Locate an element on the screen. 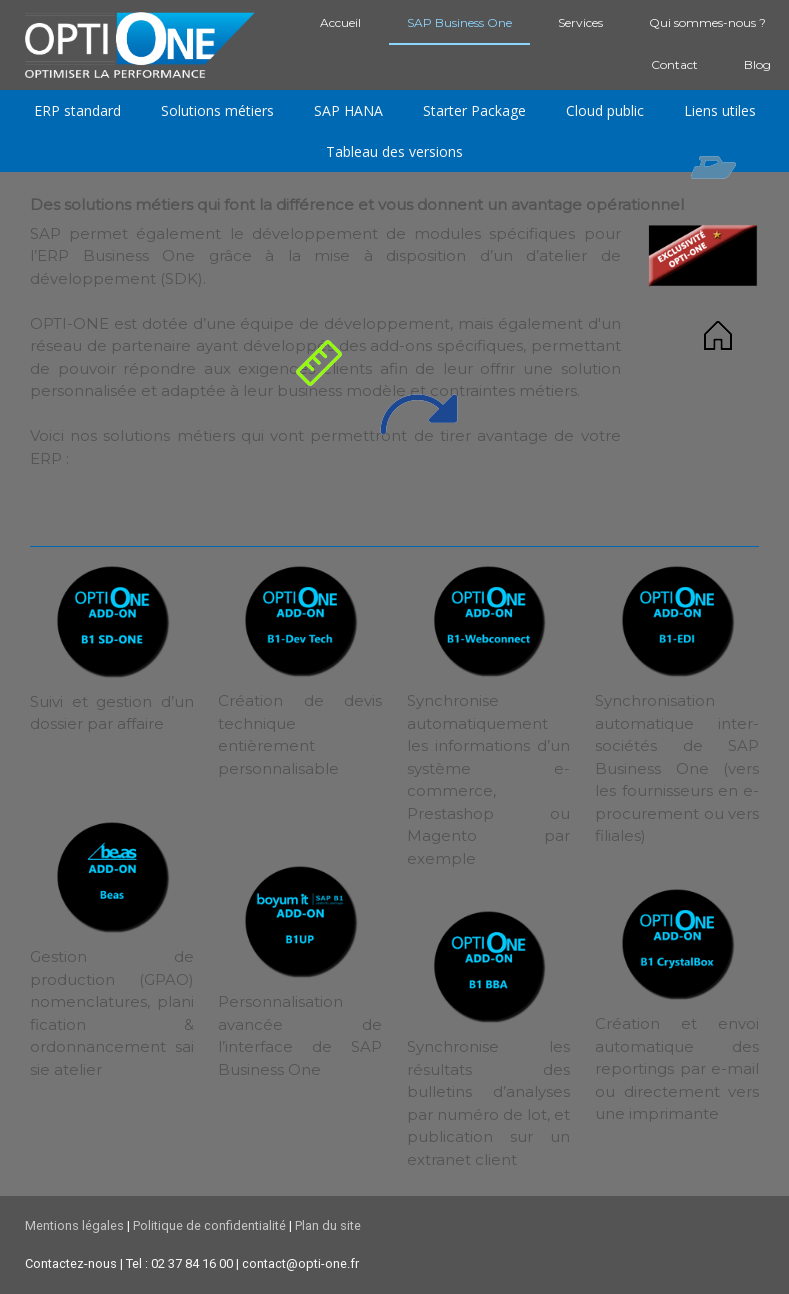 The height and width of the screenshot is (1294, 789). redo last action is located at coordinates (417, 411).